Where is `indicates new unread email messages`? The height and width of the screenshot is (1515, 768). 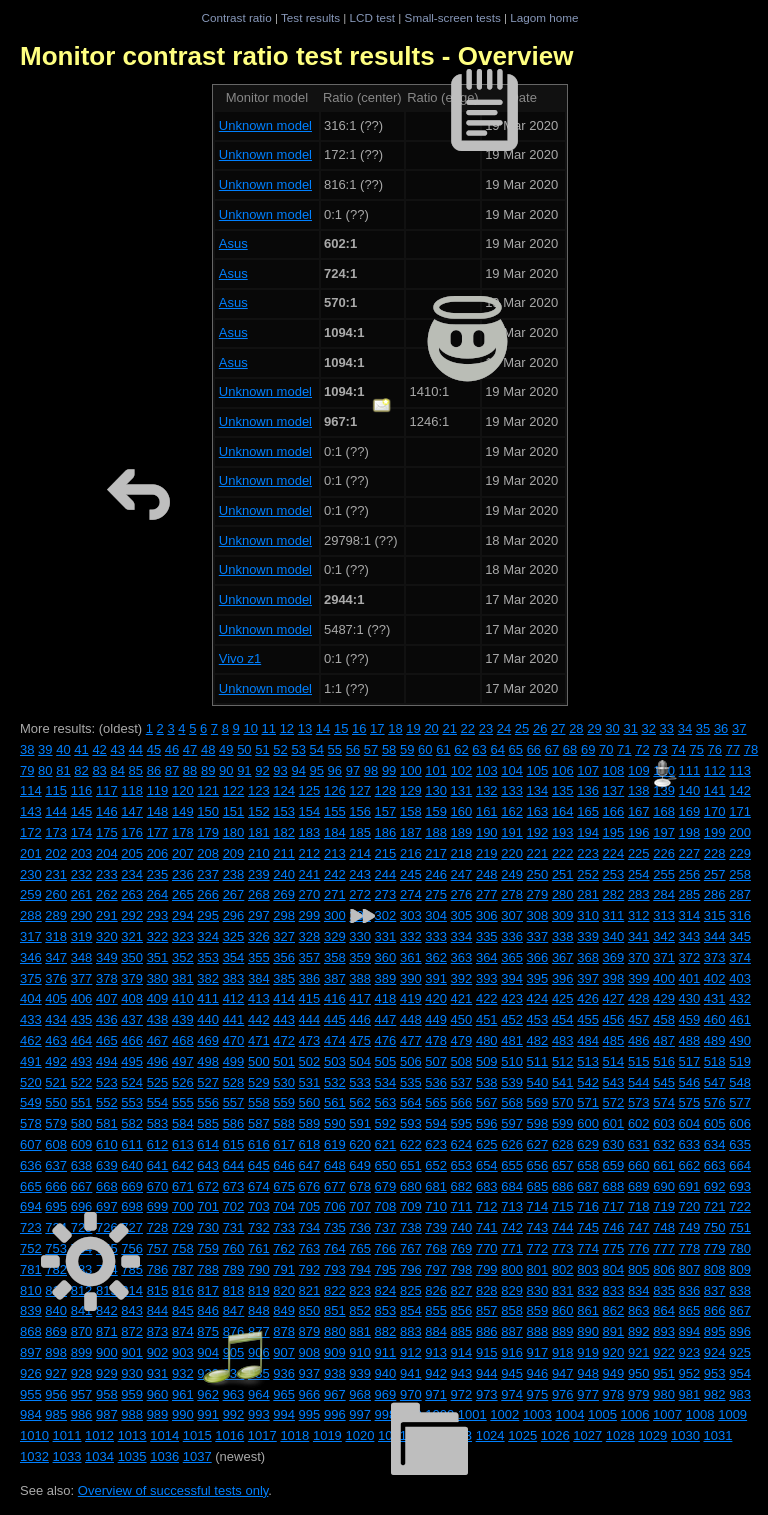 indicates new unread email messages is located at coordinates (381, 405).